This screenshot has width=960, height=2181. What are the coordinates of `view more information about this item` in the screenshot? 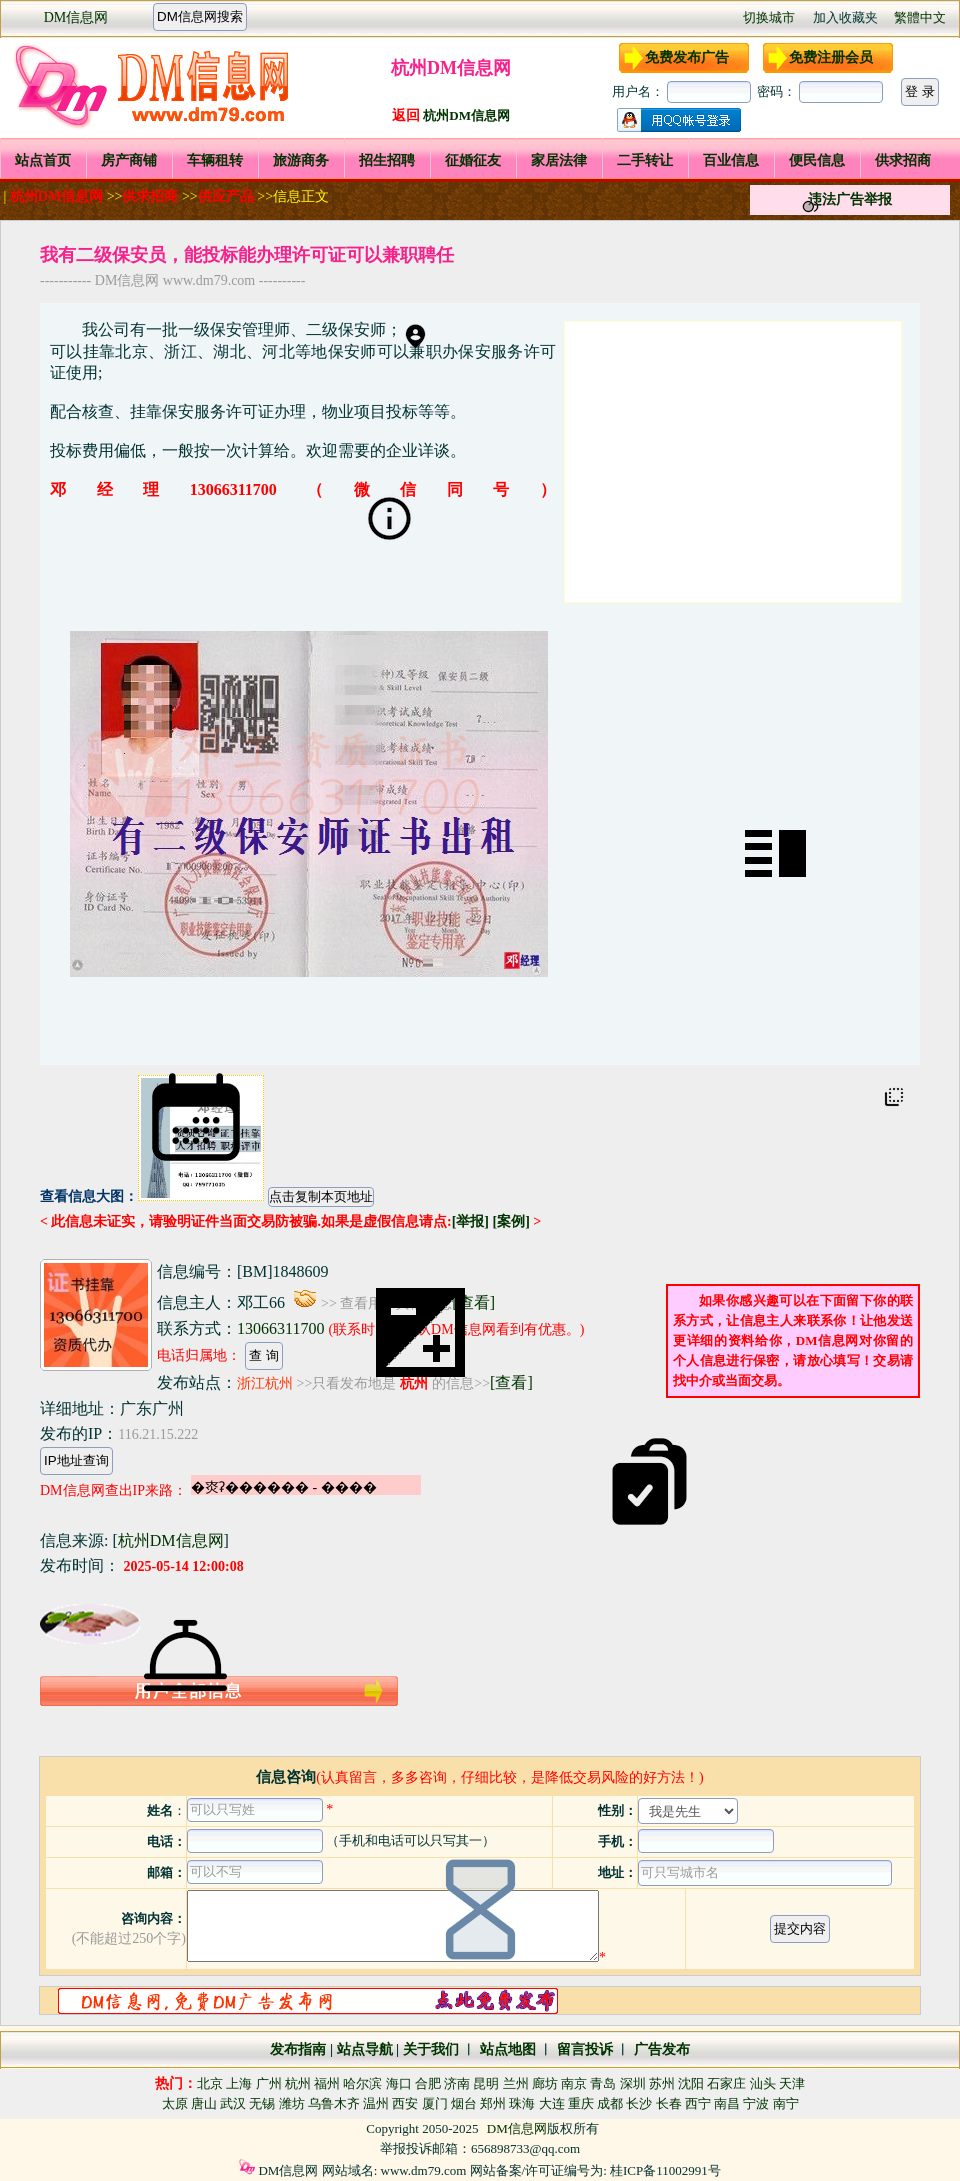 It's located at (389, 518).